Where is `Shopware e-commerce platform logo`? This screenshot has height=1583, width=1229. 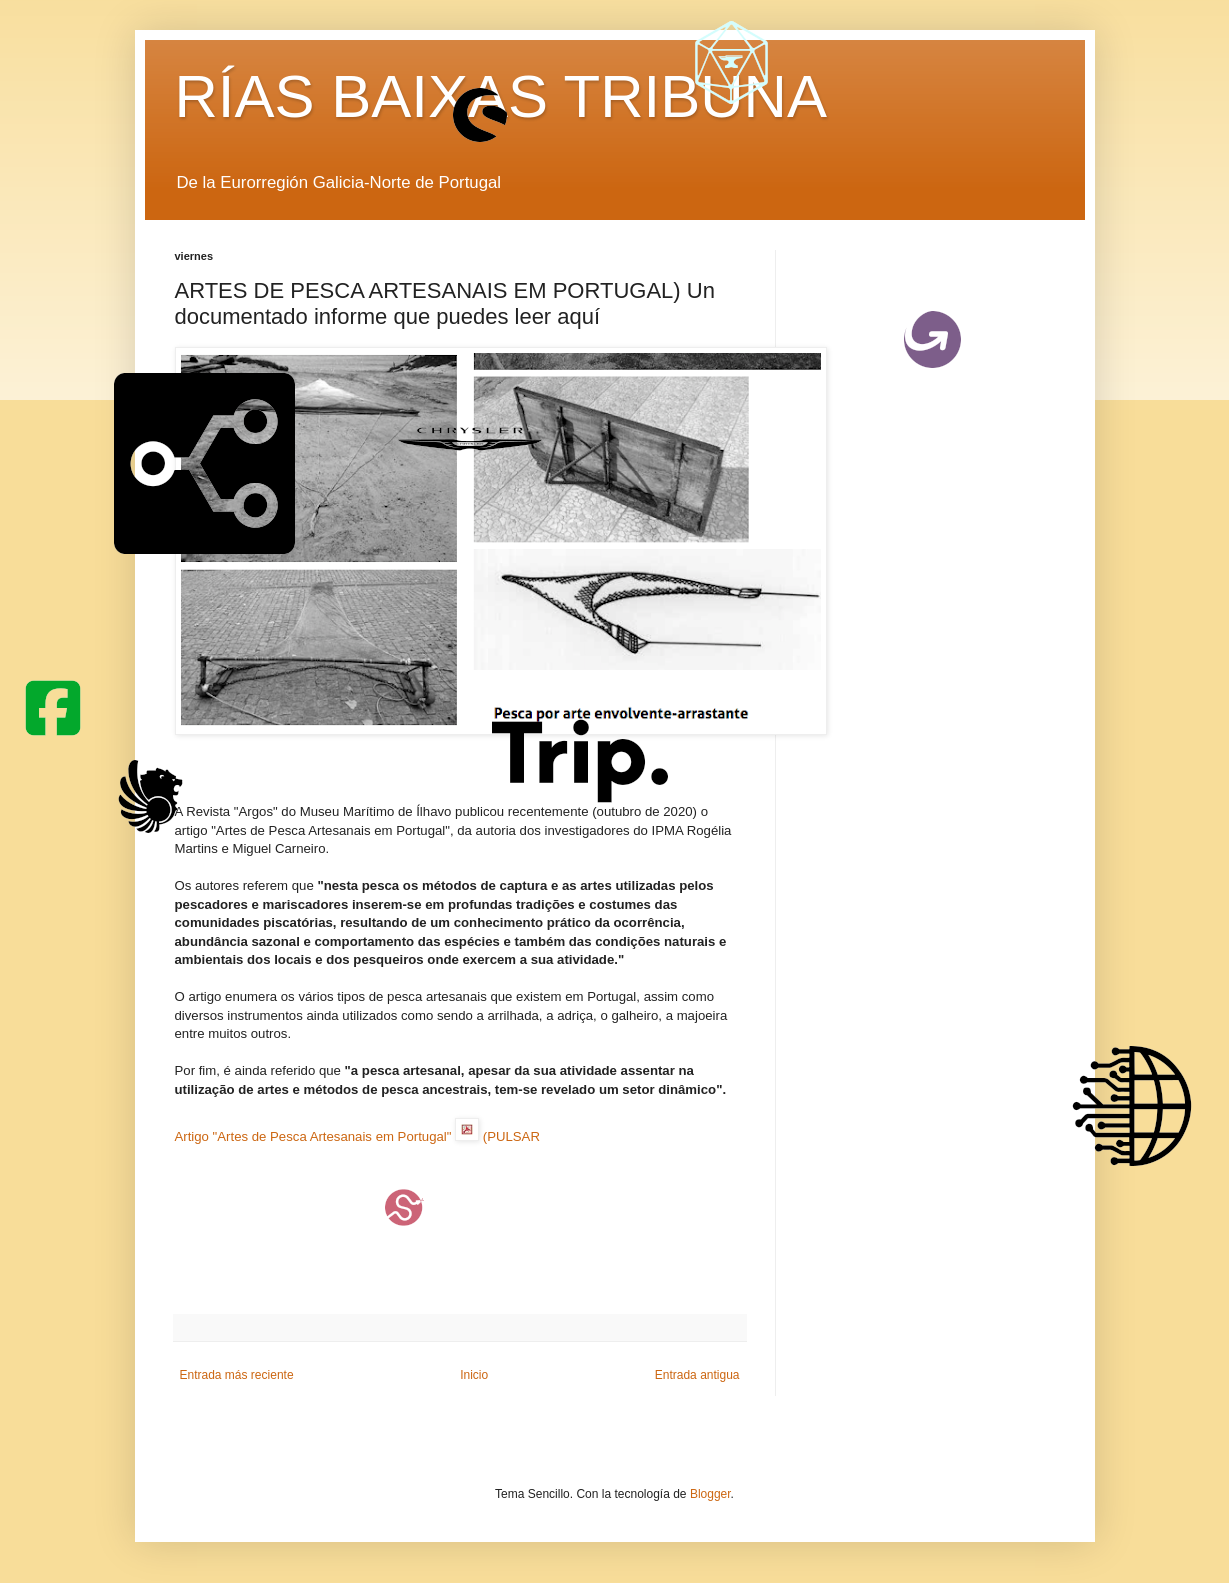 Shopware e-commerce platform logo is located at coordinates (480, 115).